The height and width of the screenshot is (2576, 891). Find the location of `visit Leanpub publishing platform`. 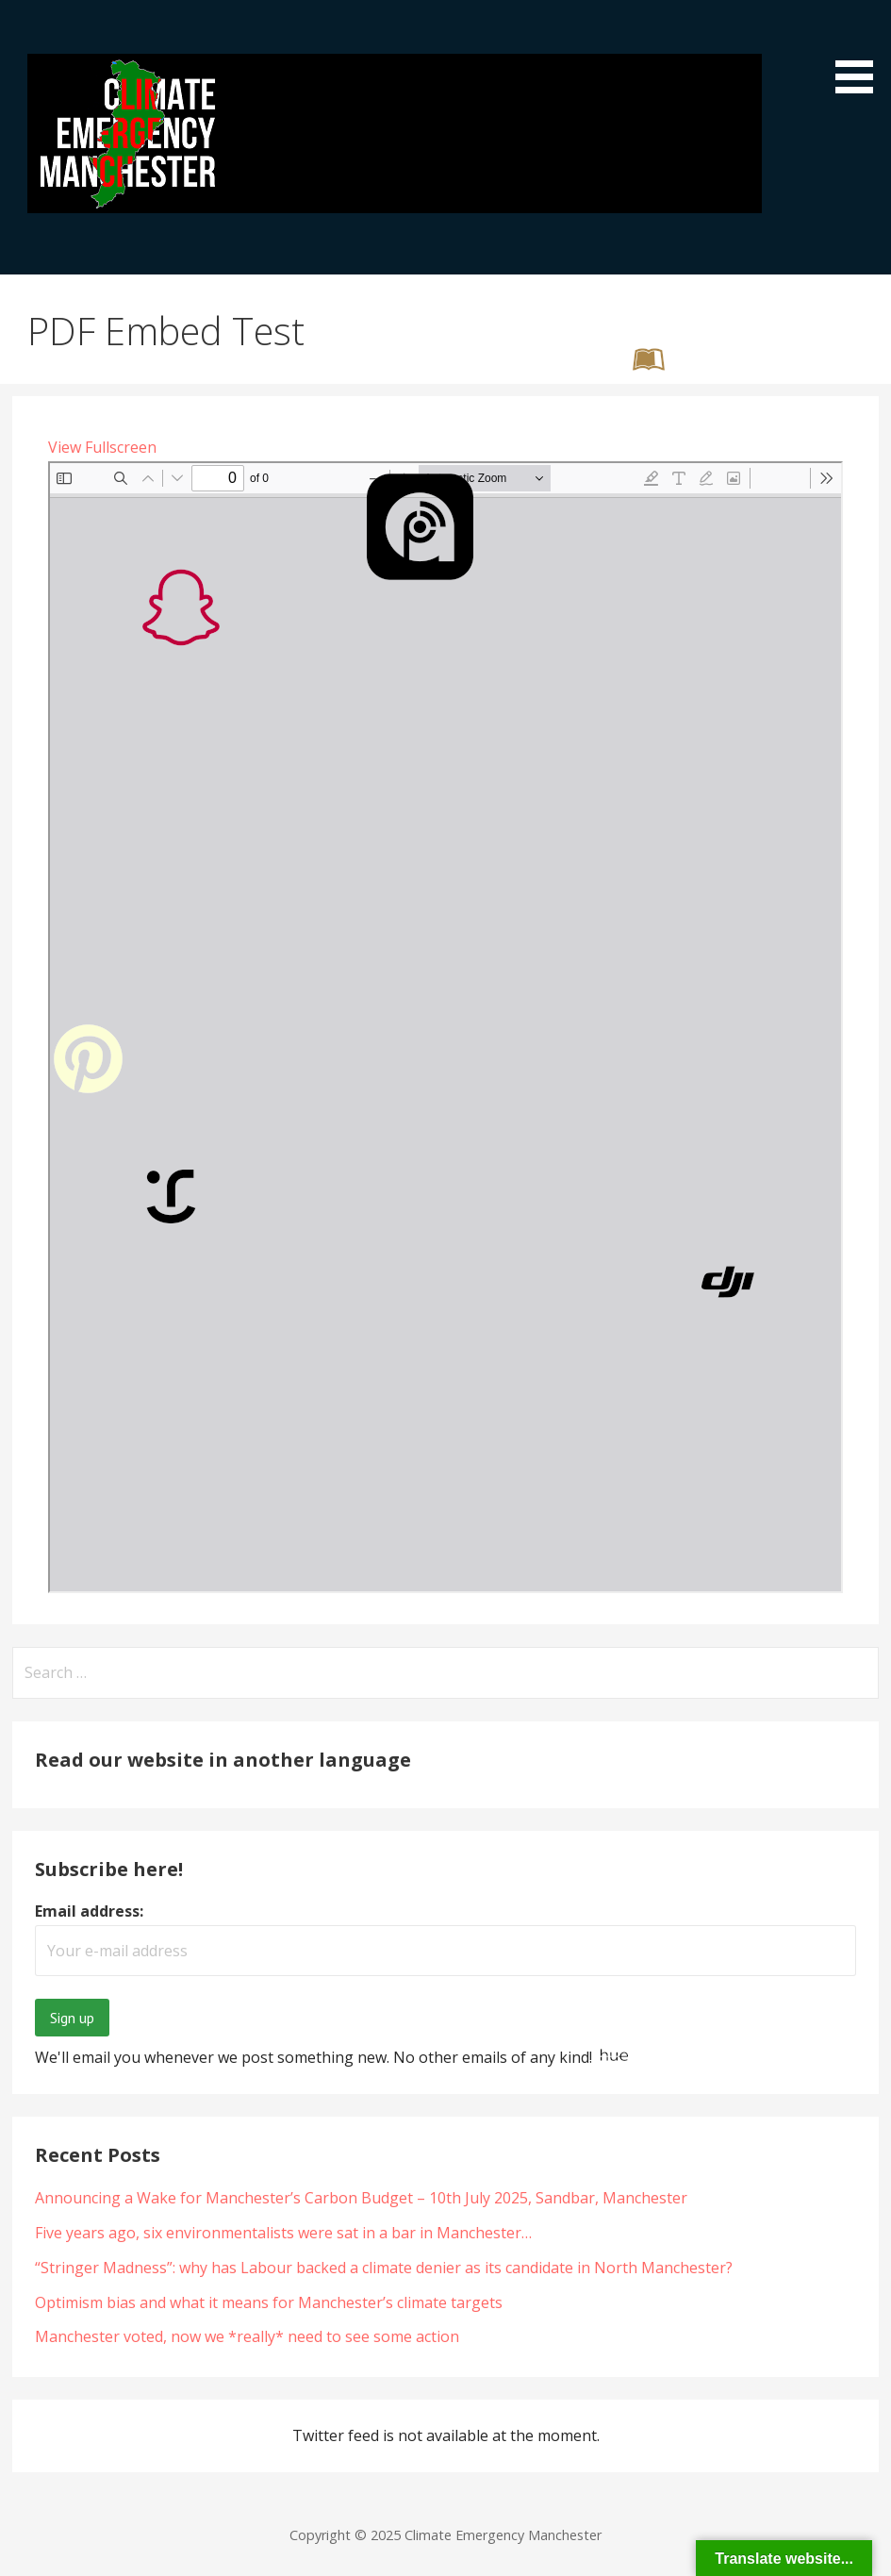

visit Leanpub publishing platform is located at coordinates (649, 359).